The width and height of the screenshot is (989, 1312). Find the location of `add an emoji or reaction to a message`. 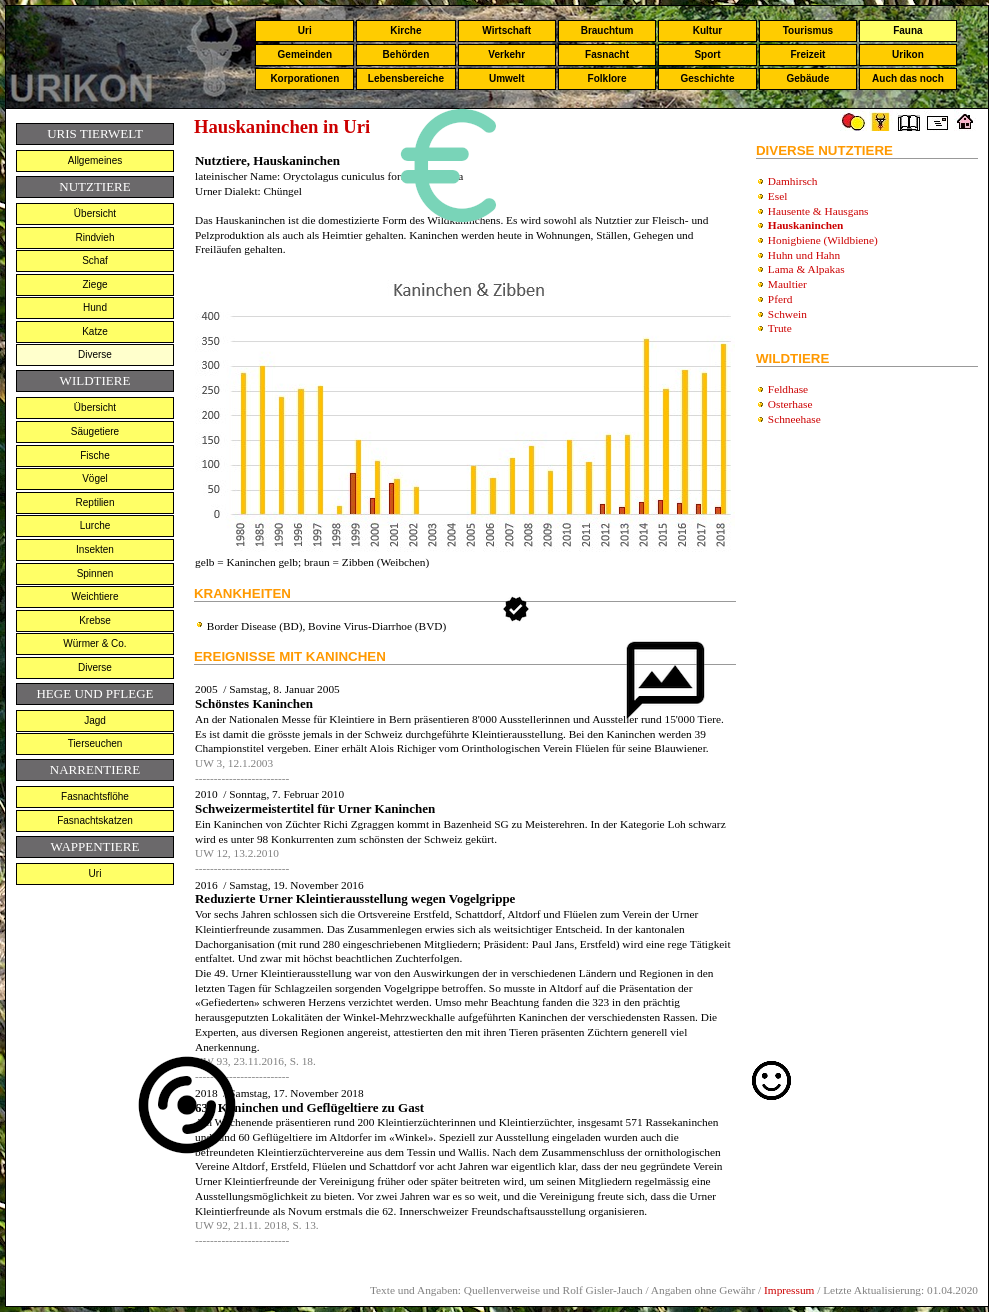

add an emoji or reaction to a message is located at coordinates (771, 1080).